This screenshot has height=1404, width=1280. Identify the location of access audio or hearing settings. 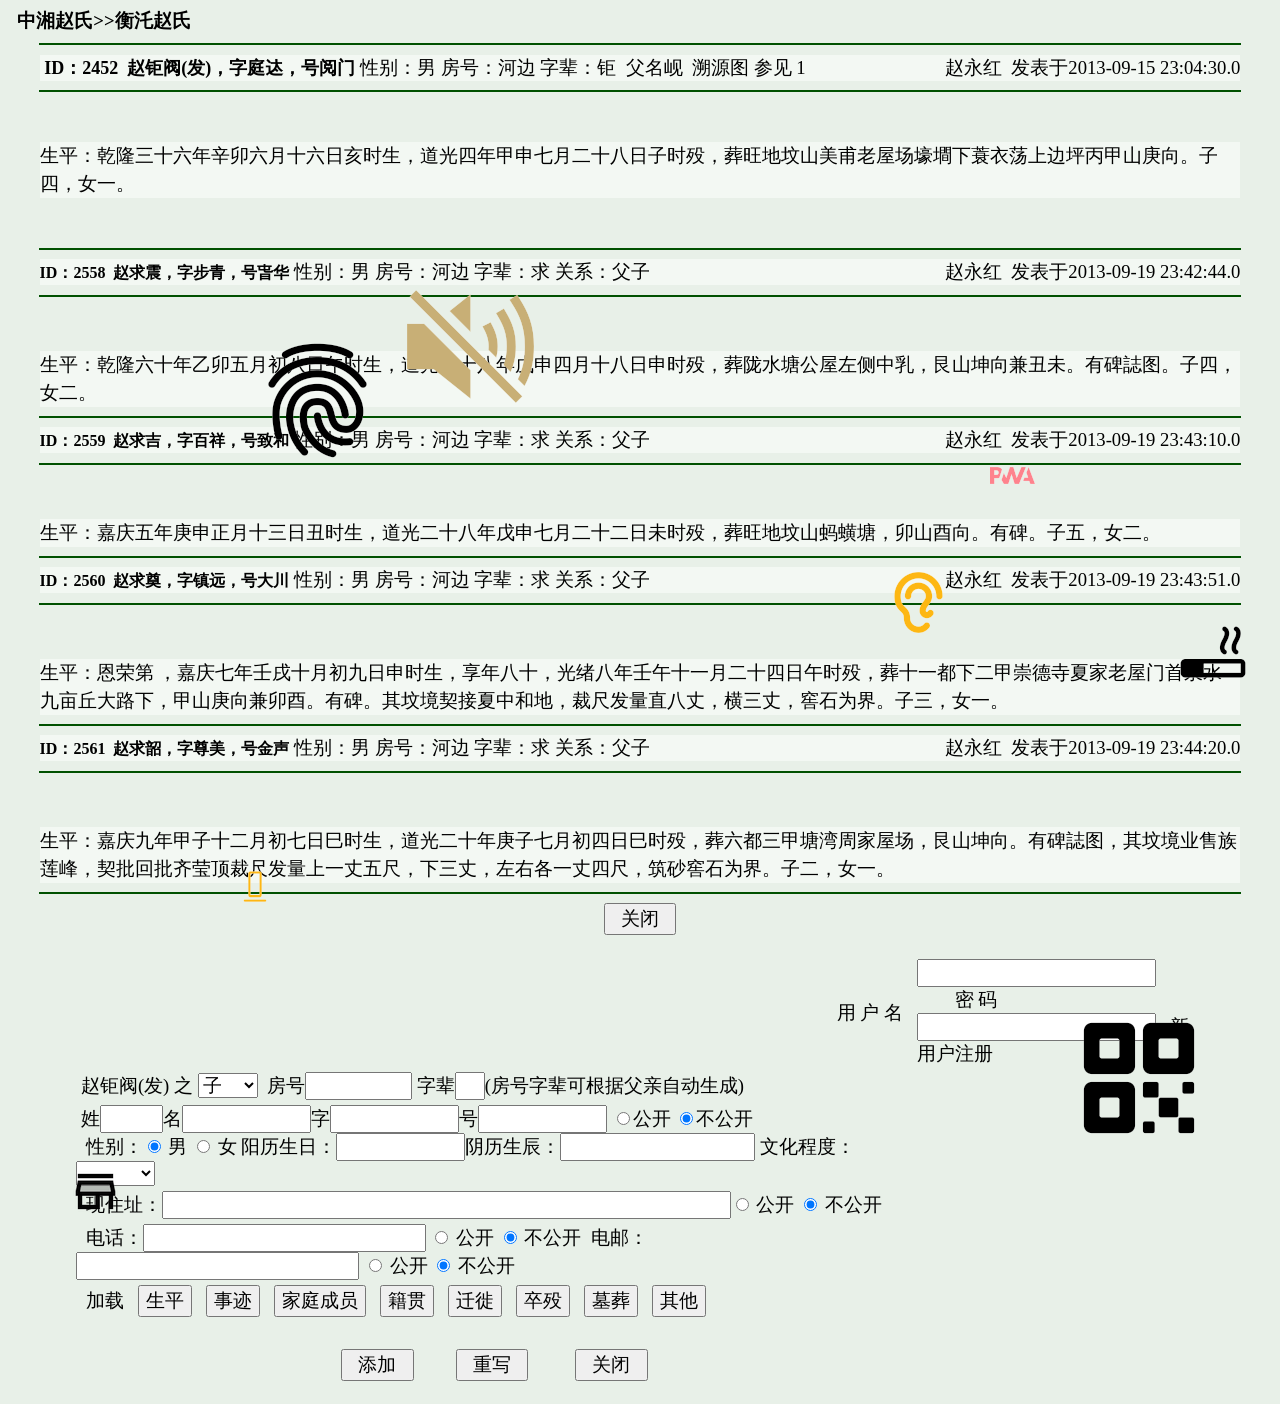
(918, 602).